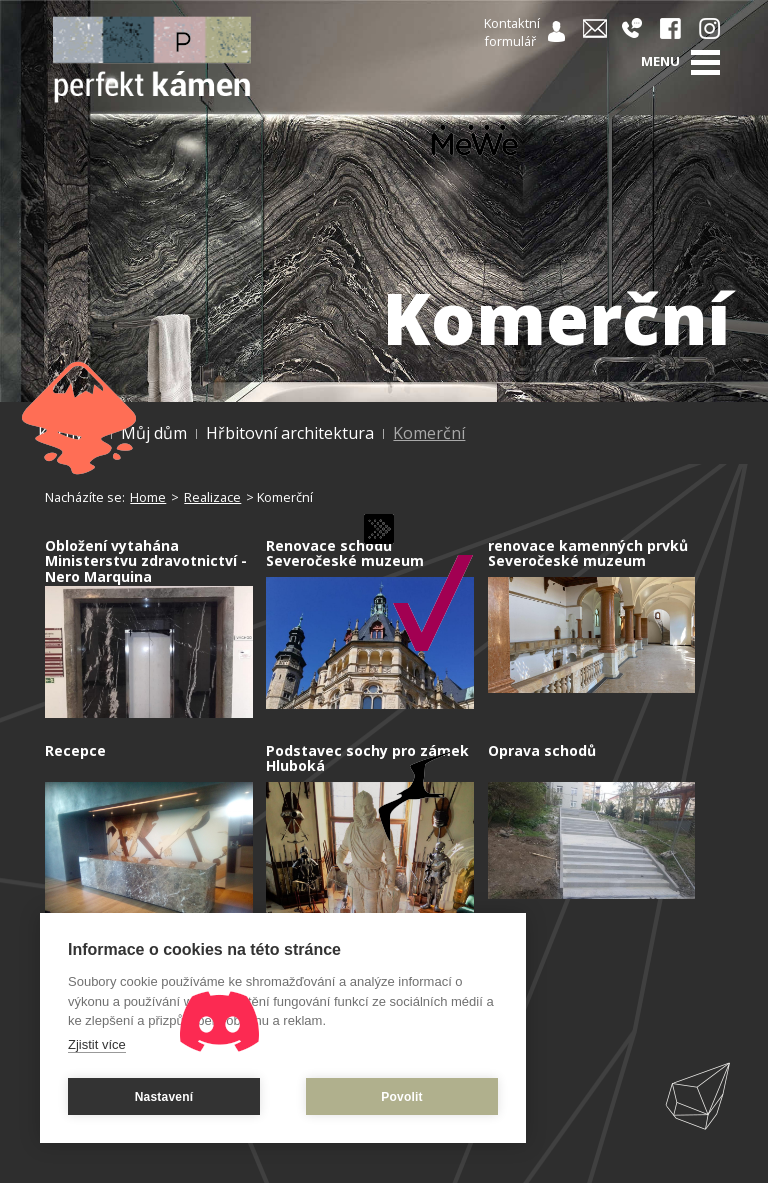  Describe the element at coordinates (219, 1021) in the screenshot. I see `open Discord app` at that location.